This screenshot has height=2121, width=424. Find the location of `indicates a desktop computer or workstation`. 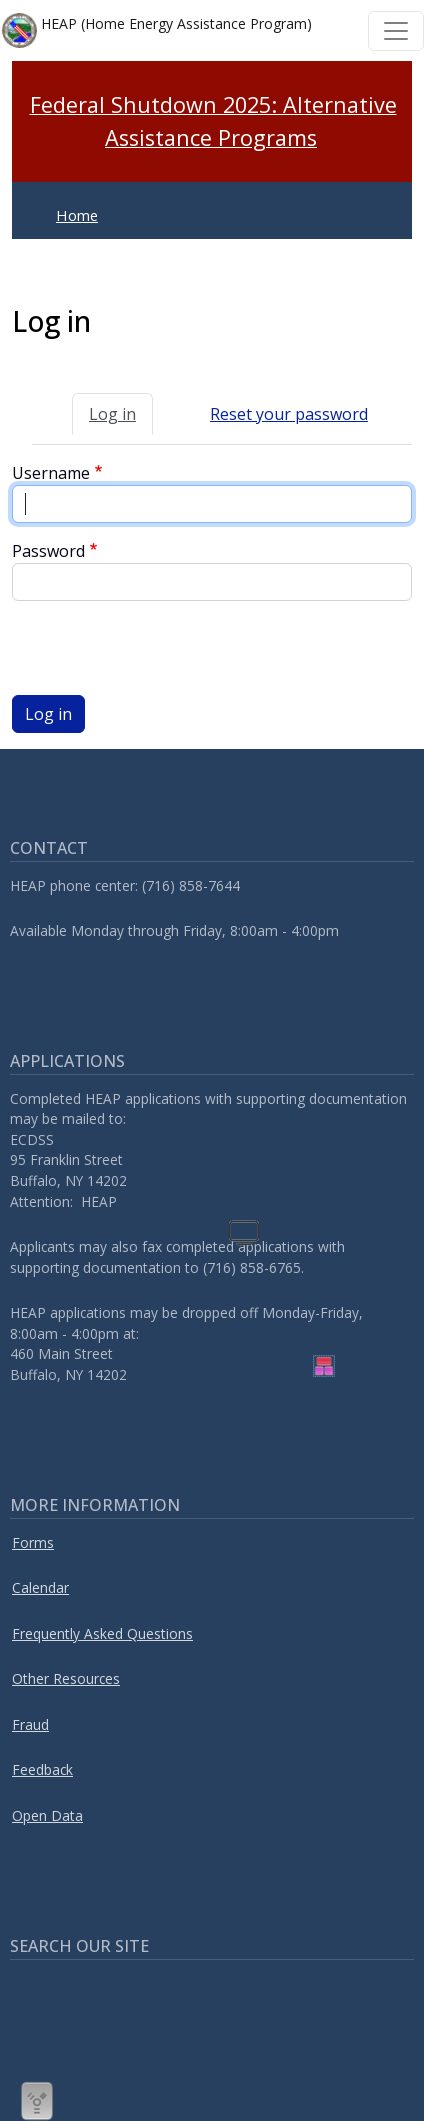

indicates a desktop computer or workstation is located at coordinates (244, 1232).